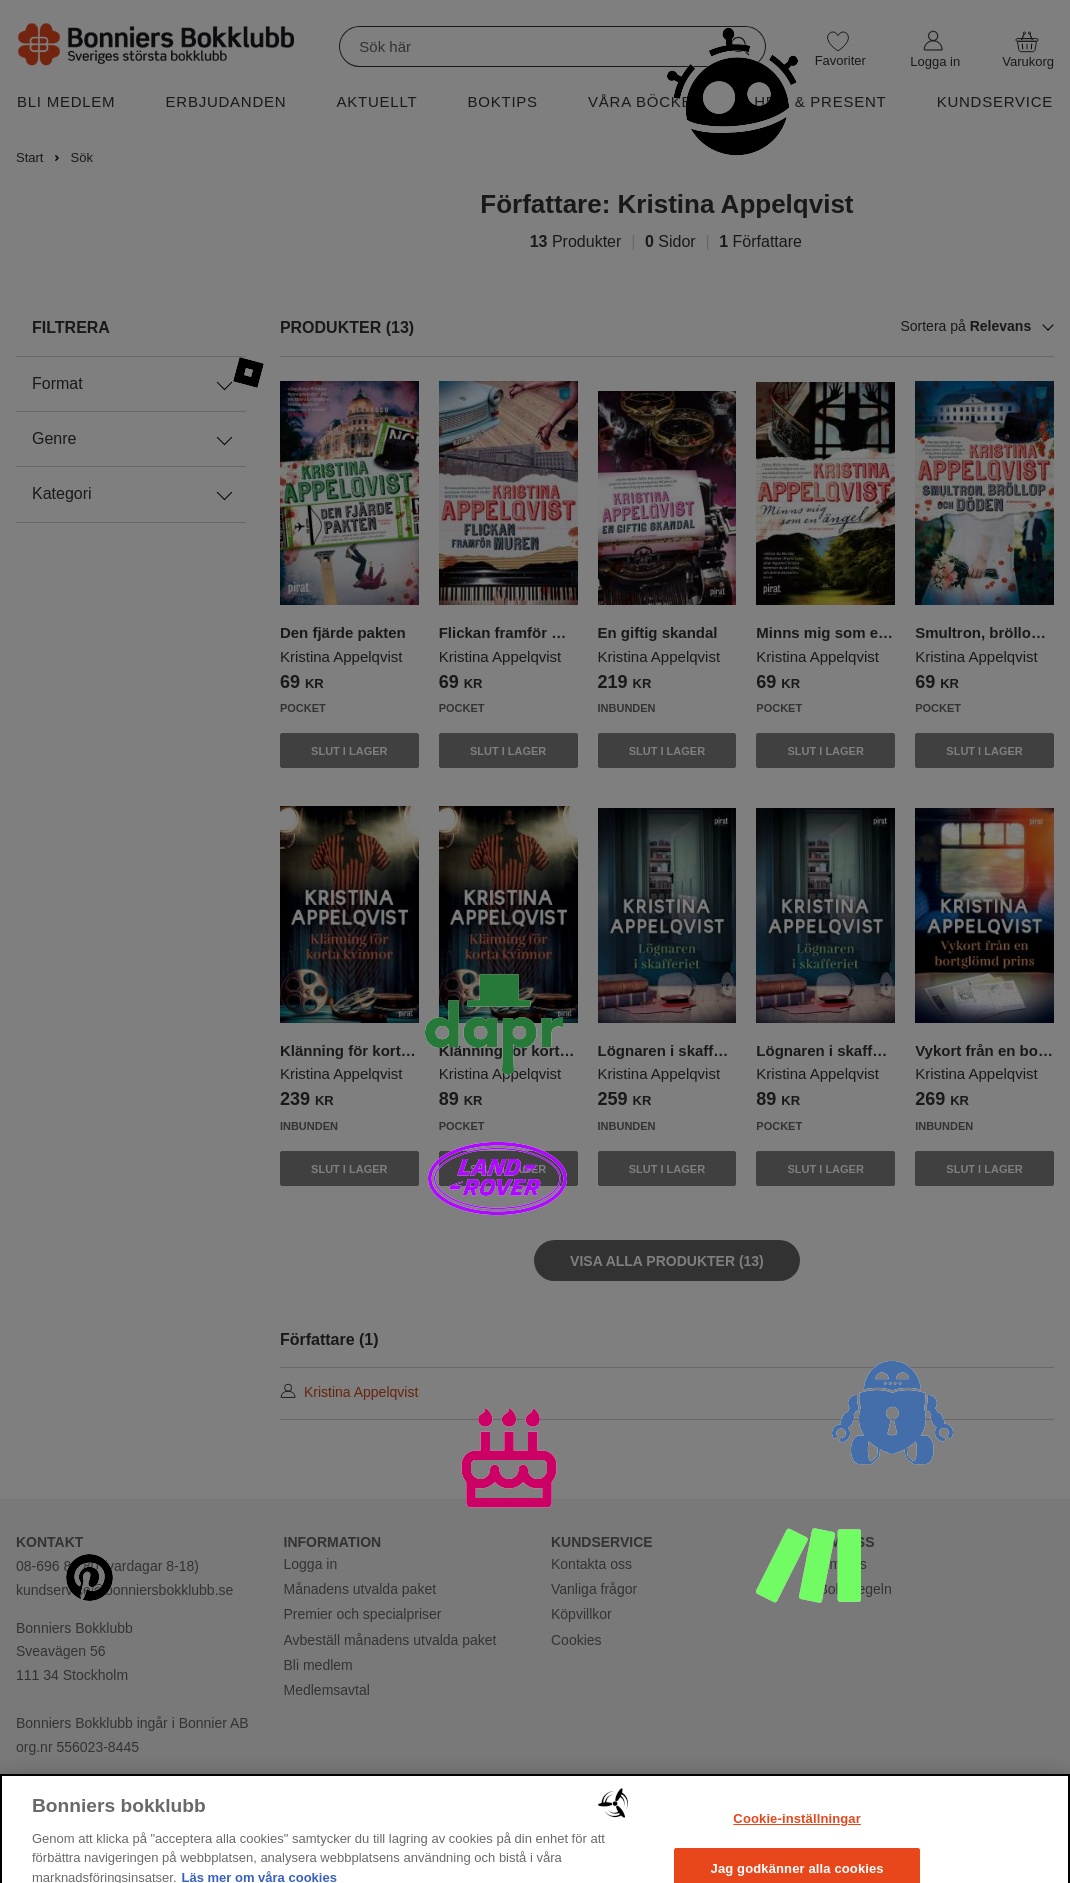 Image resolution: width=1070 pixels, height=1883 pixels. Describe the element at coordinates (89, 1577) in the screenshot. I see `open Pinterest app` at that location.